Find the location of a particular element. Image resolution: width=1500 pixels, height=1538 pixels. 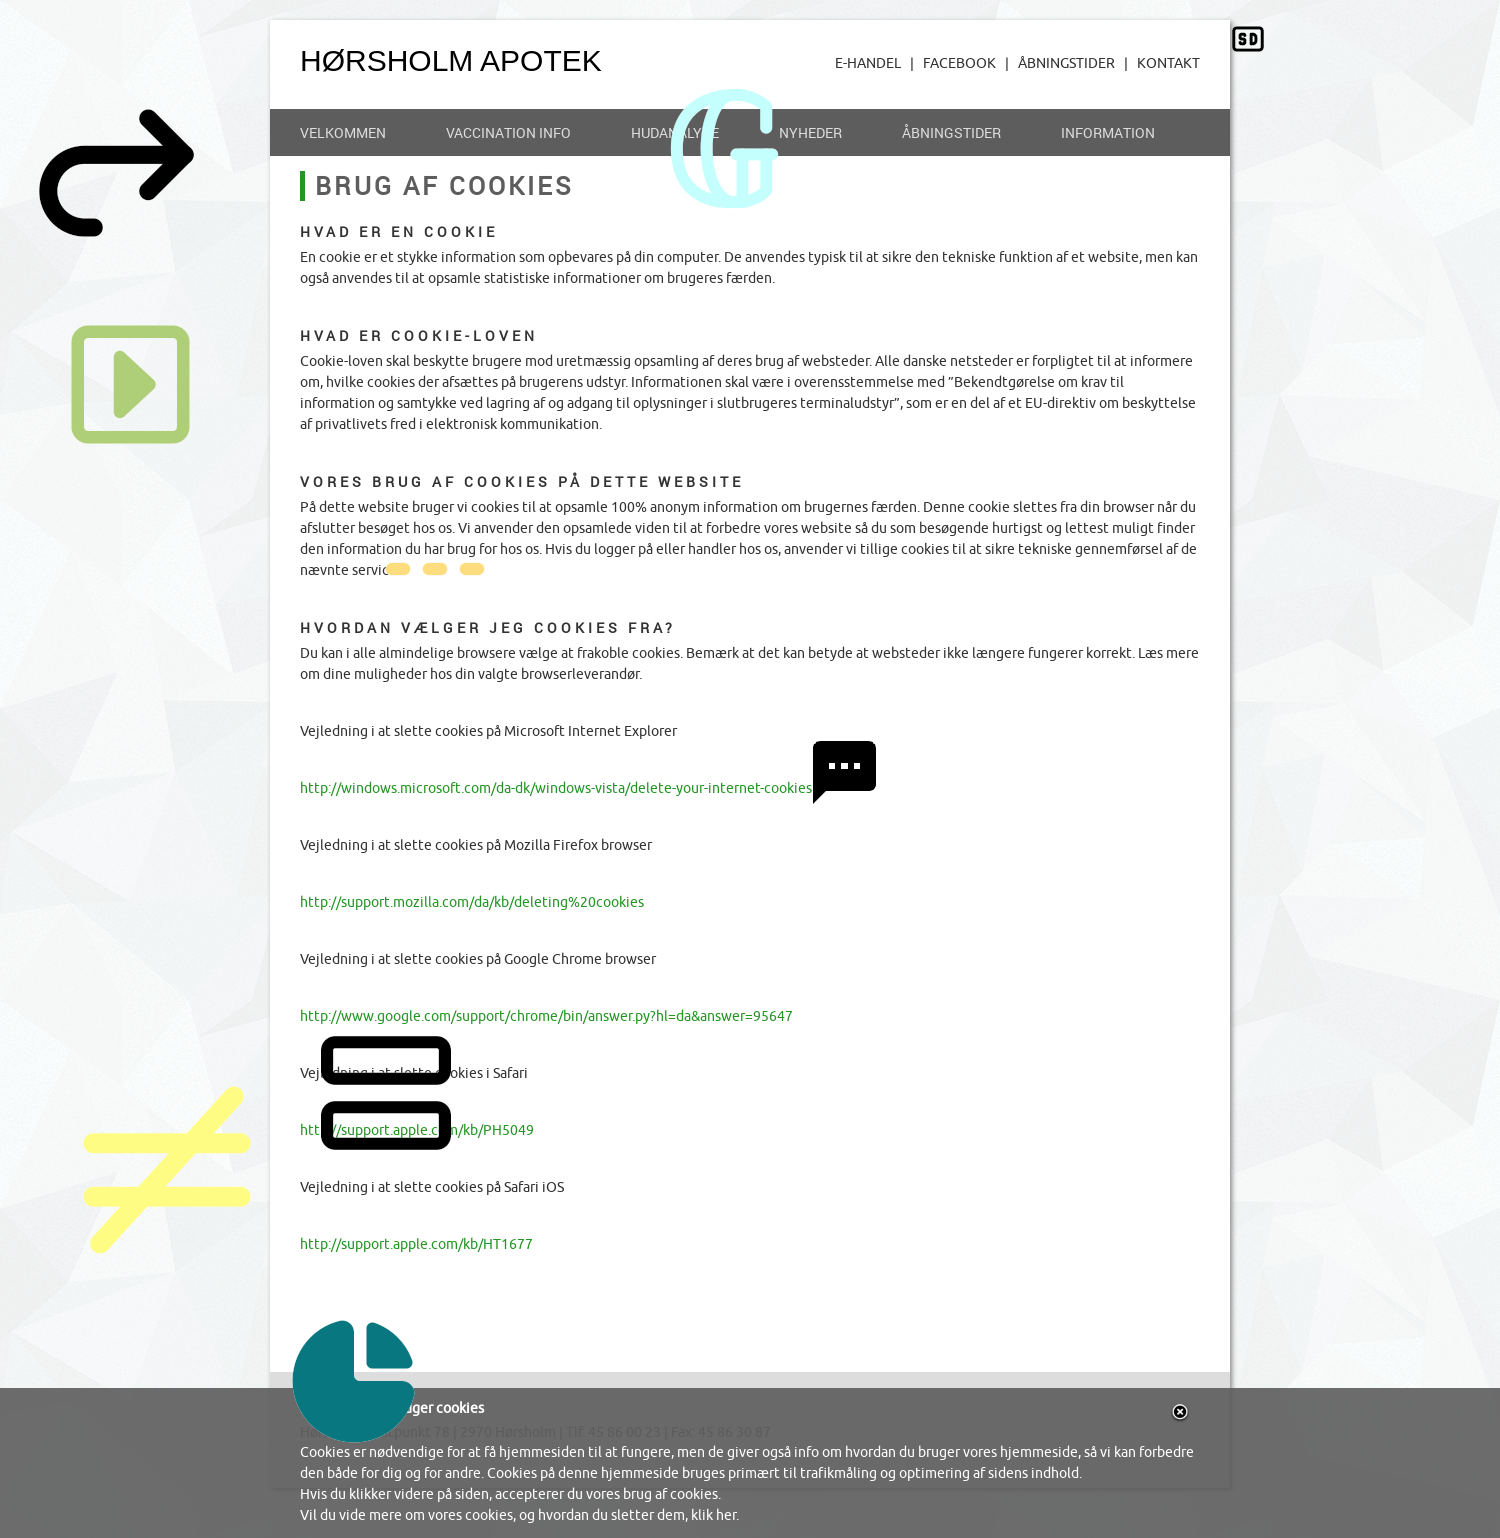

play media or start video is located at coordinates (130, 384).